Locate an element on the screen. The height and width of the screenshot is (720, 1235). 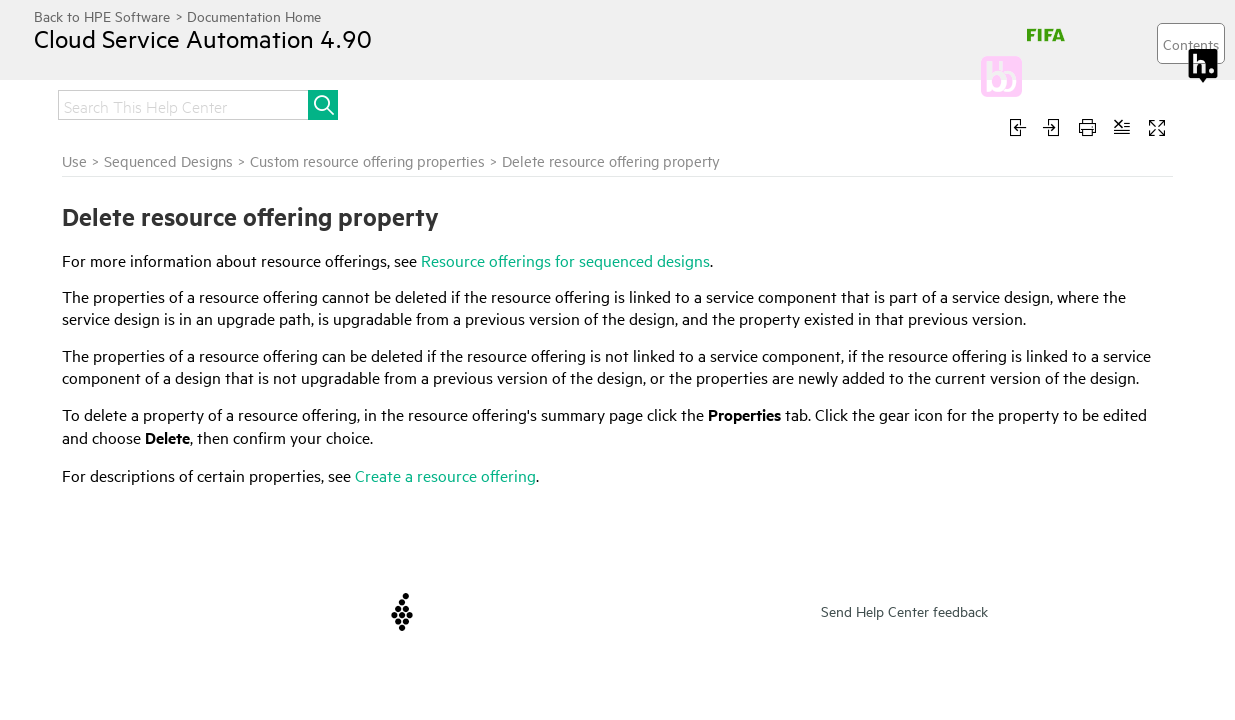
FIFA official logo is located at coordinates (1046, 35).